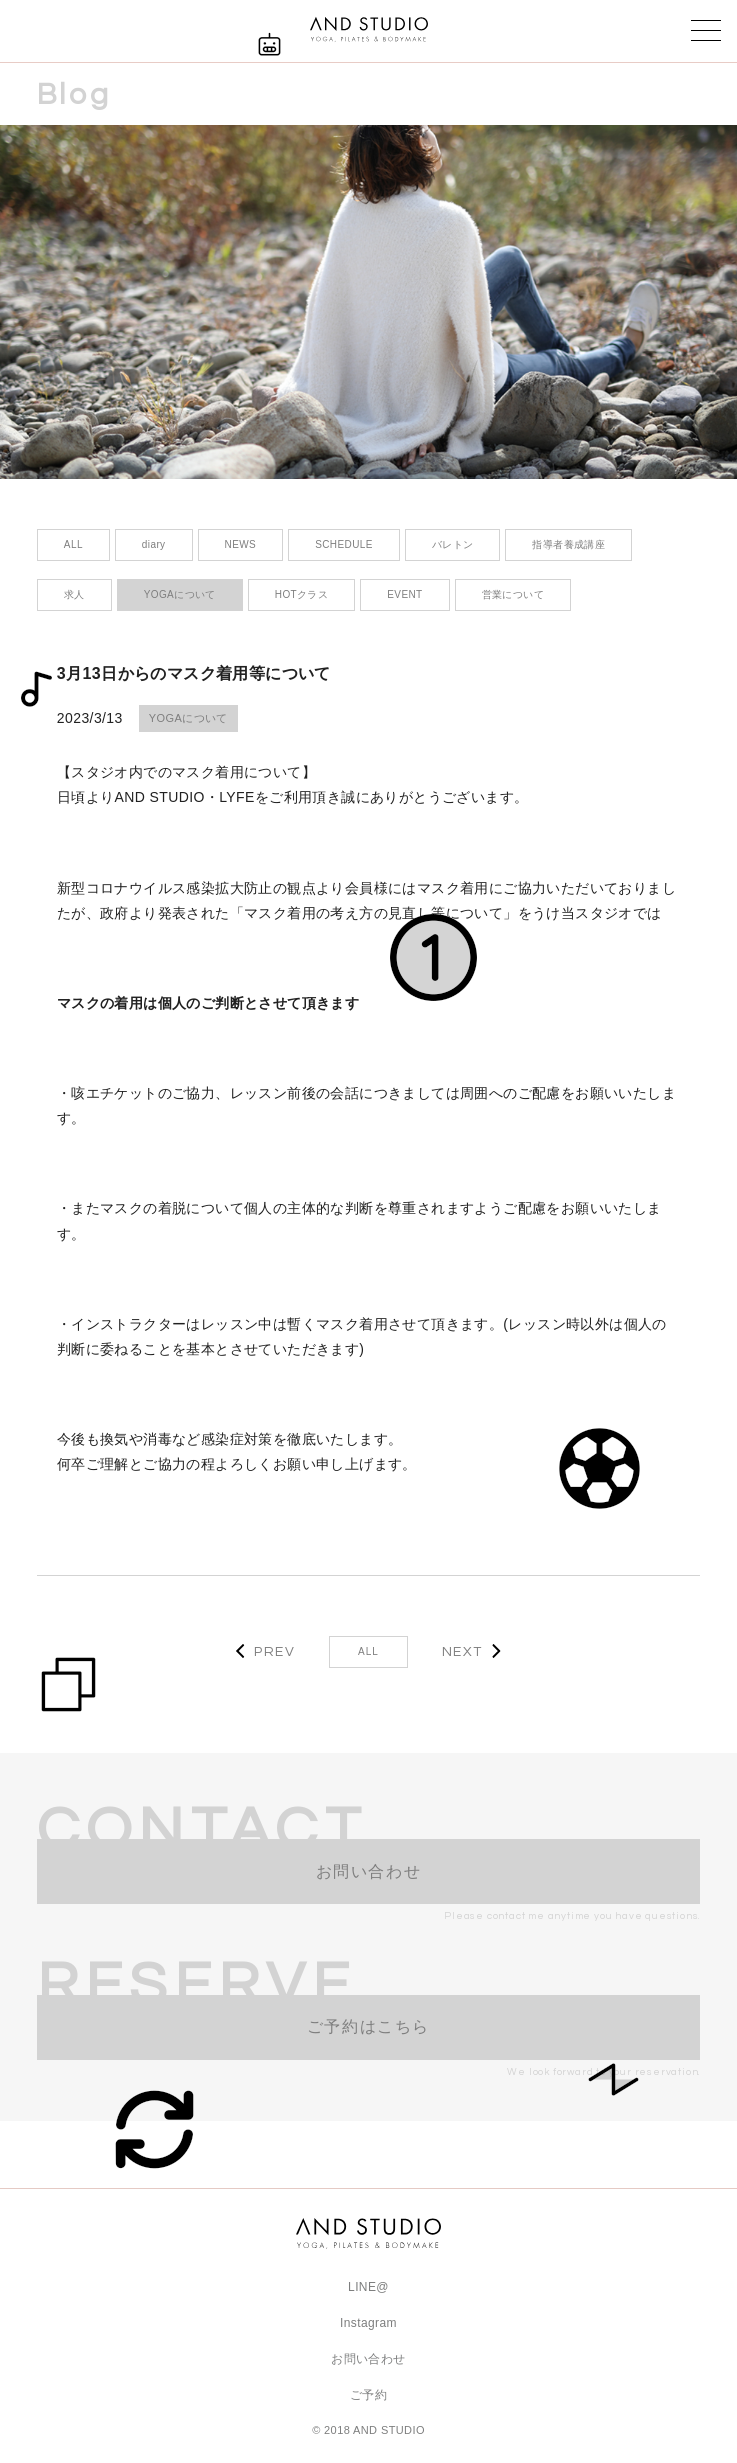  I want to click on adjust sawtooth waveform settings, so click(613, 2079).